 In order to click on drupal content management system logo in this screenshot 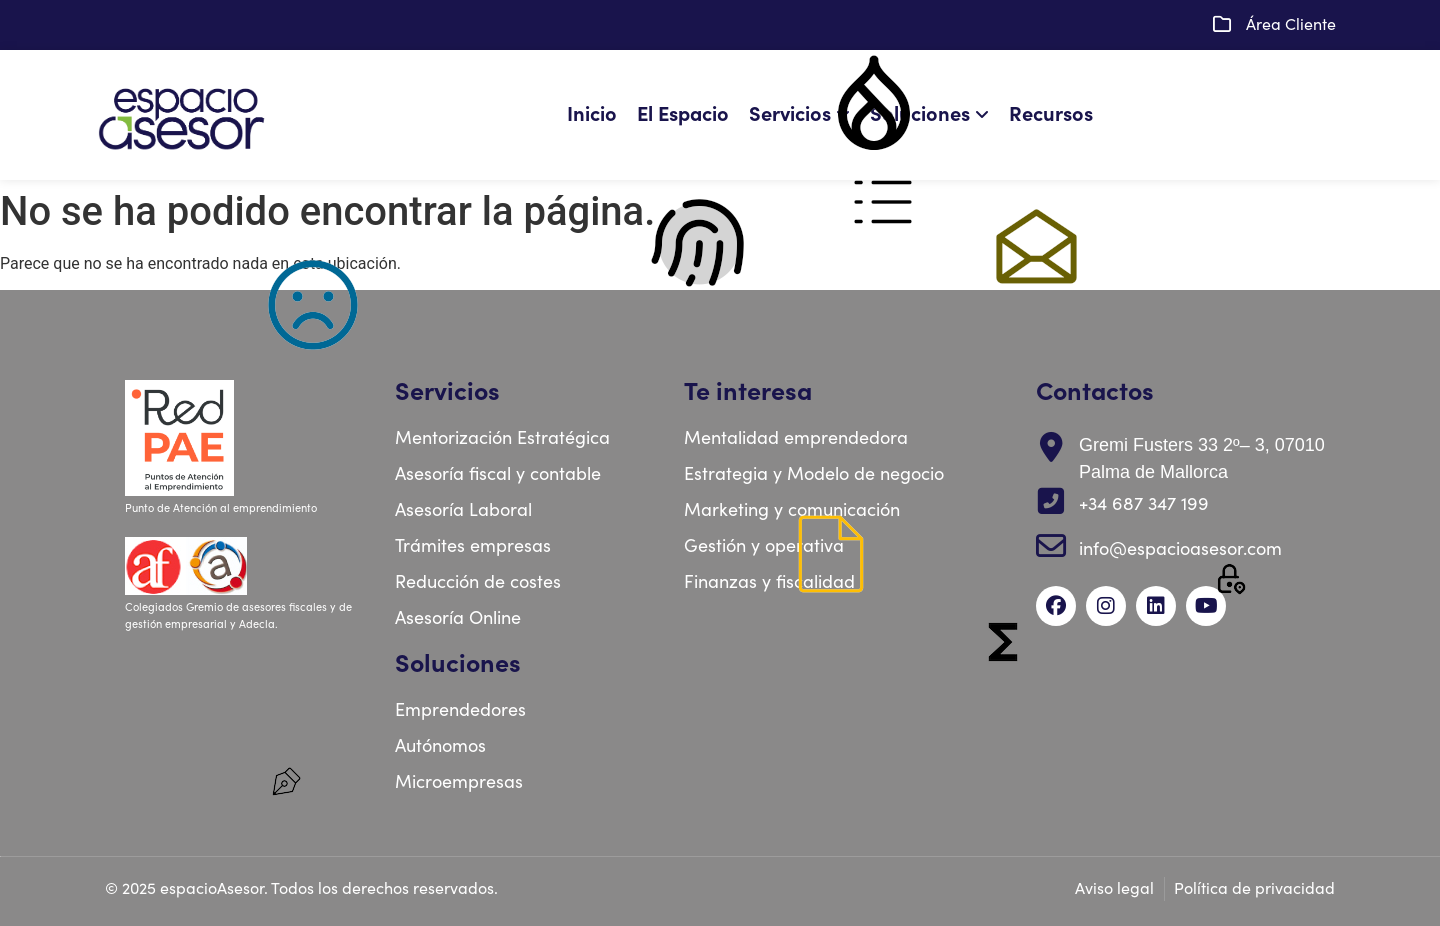, I will do `click(874, 105)`.